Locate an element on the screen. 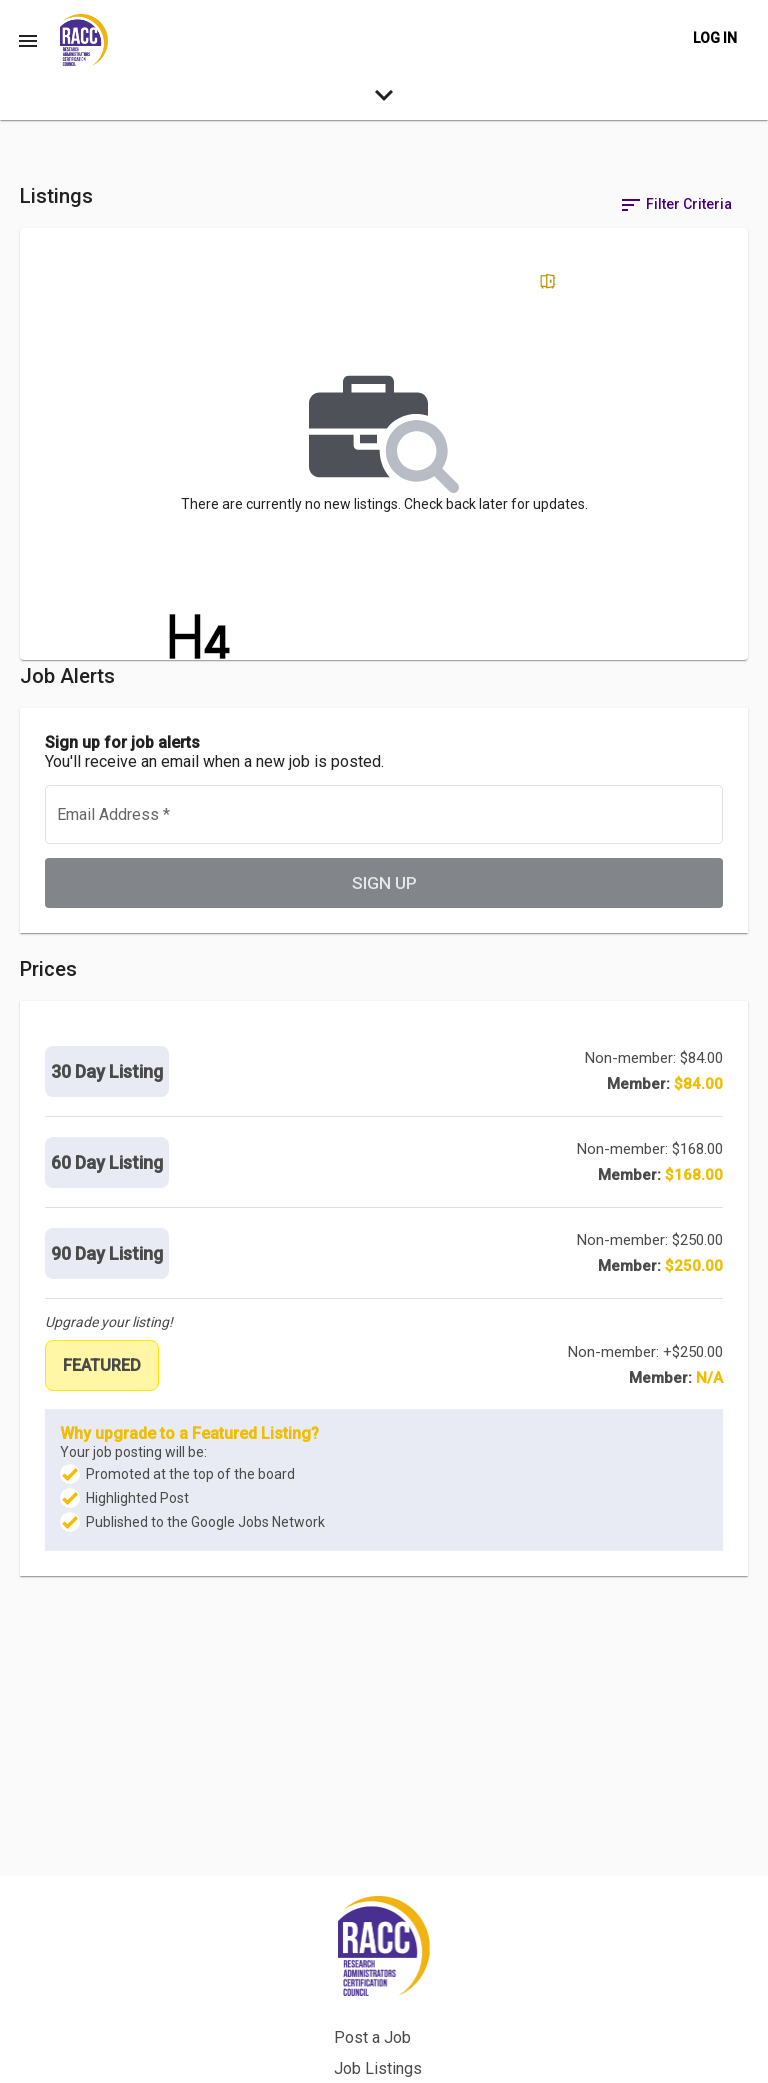 The height and width of the screenshot is (2083, 768). access secure storage or vault is located at coordinates (547, 281).